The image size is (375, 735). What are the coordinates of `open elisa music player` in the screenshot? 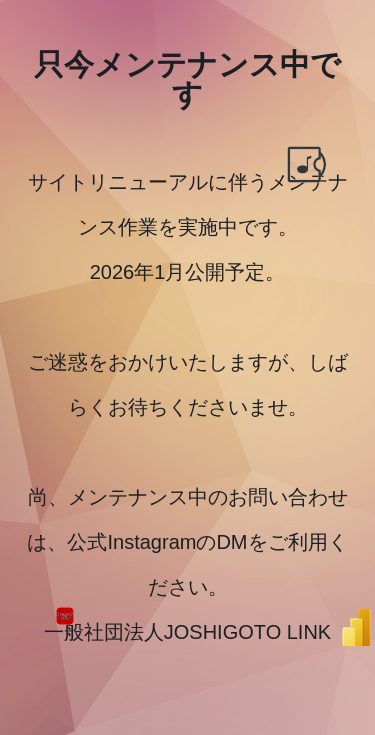 It's located at (305, 164).